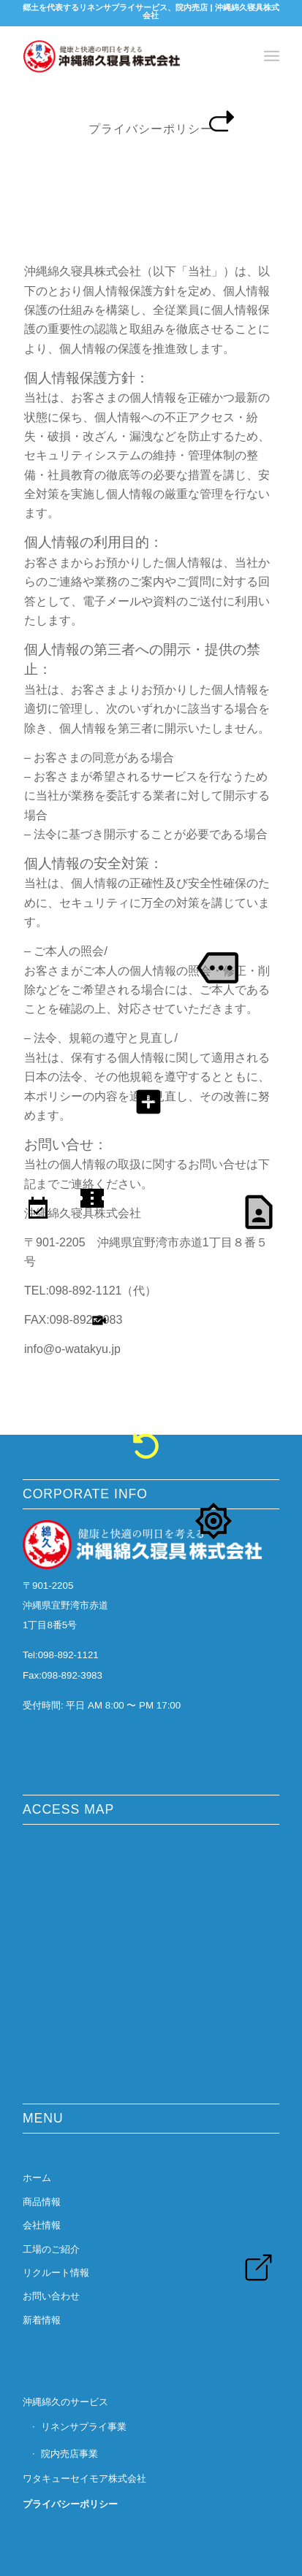  Describe the element at coordinates (259, 1212) in the screenshot. I see `view contact details` at that location.